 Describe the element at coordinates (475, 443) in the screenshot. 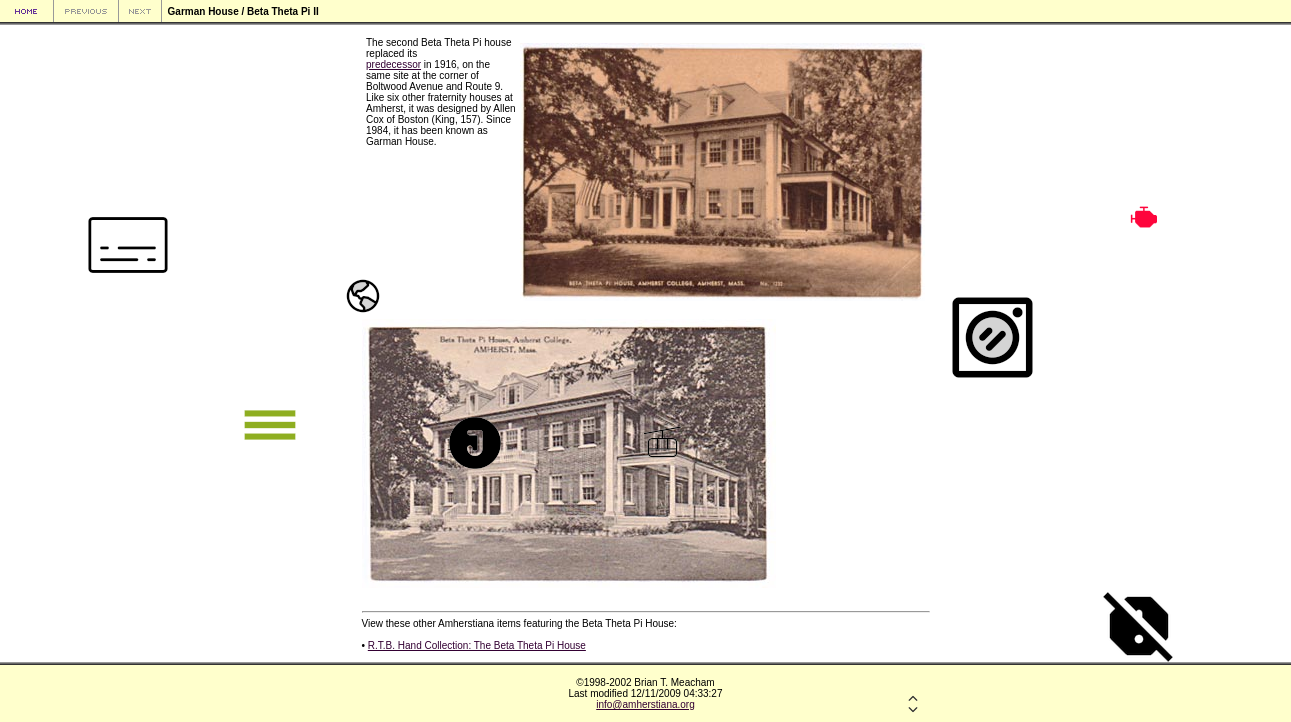

I see `indicates an item or contact starting with the letter J` at that location.